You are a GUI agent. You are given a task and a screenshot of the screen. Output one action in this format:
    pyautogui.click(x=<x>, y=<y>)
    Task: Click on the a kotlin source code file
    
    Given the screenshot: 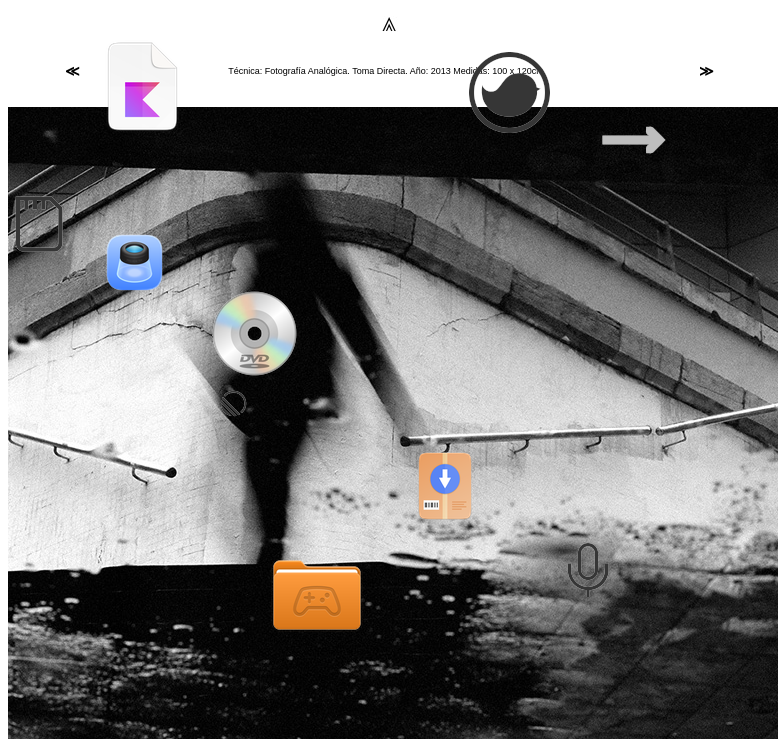 What is the action you would take?
    pyautogui.click(x=142, y=86)
    